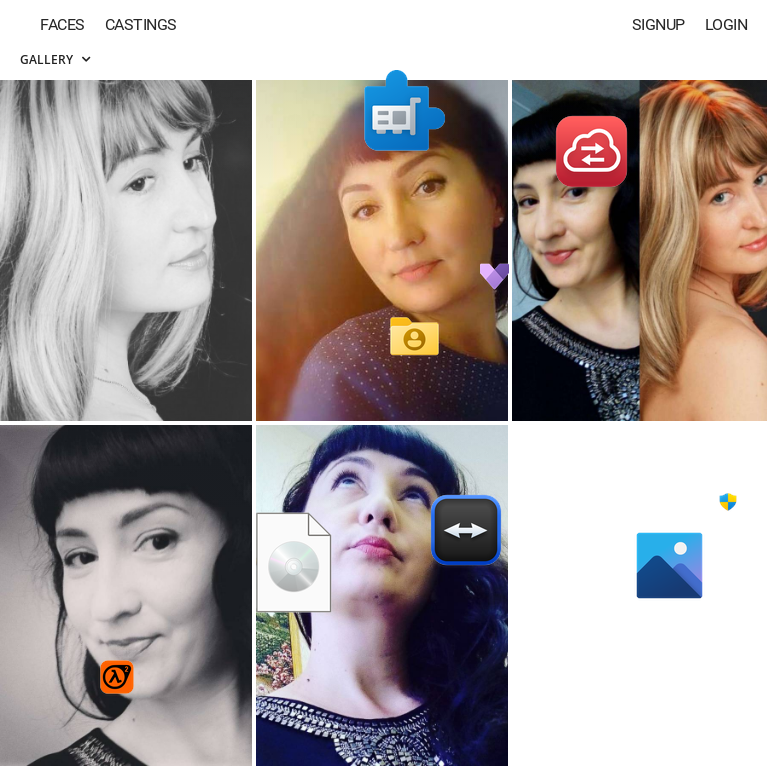 The image size is (768, 770). What do you see at coordinates (591, 151) in the screenshot?
I see `open opensnitch firewall application` at bounding box center [591, 151].